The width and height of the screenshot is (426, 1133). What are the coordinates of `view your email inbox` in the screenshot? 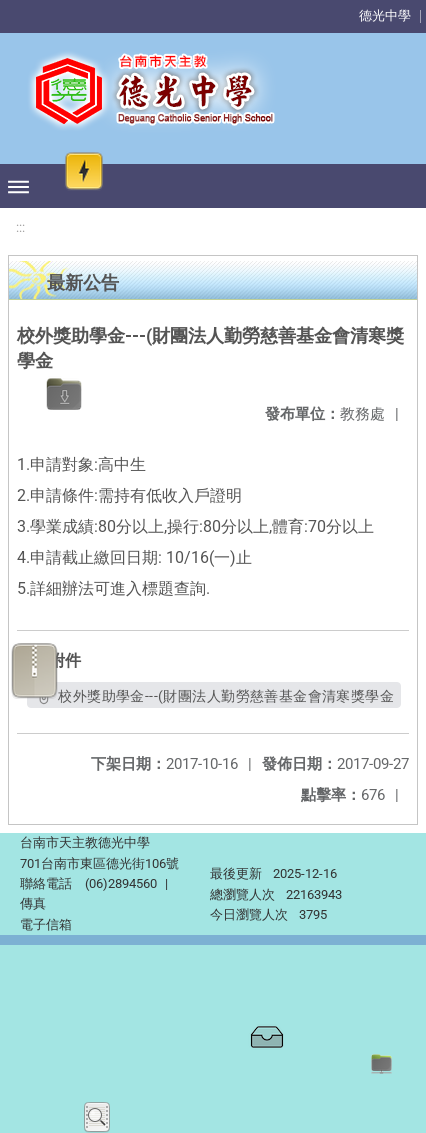 It's located at (267, 1037).